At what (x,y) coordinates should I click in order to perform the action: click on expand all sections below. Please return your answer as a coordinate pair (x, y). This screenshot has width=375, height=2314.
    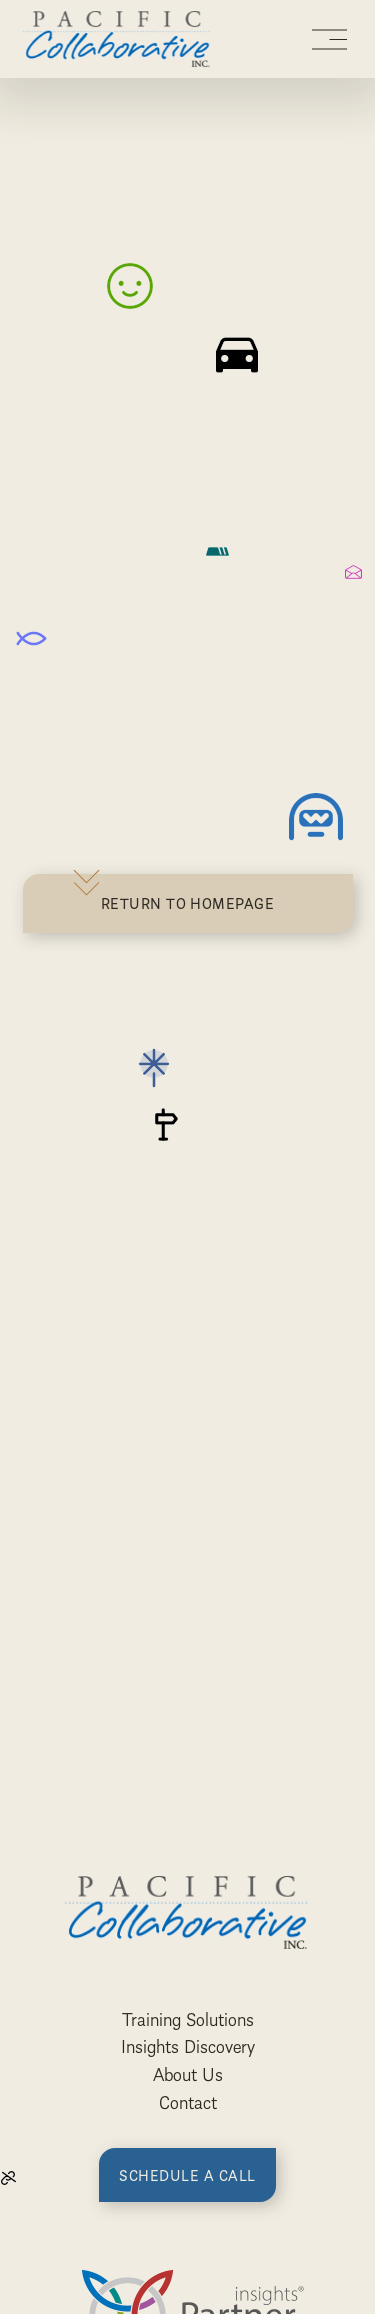
    Looking at the image, I should click on (86, 881).